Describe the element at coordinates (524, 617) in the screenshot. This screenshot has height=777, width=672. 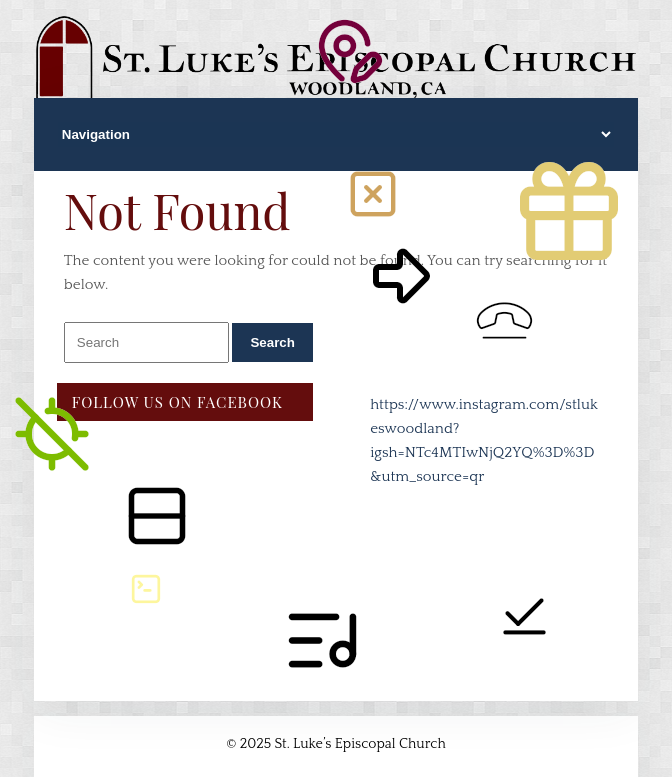
I see `confirm or submit an action` at that location.